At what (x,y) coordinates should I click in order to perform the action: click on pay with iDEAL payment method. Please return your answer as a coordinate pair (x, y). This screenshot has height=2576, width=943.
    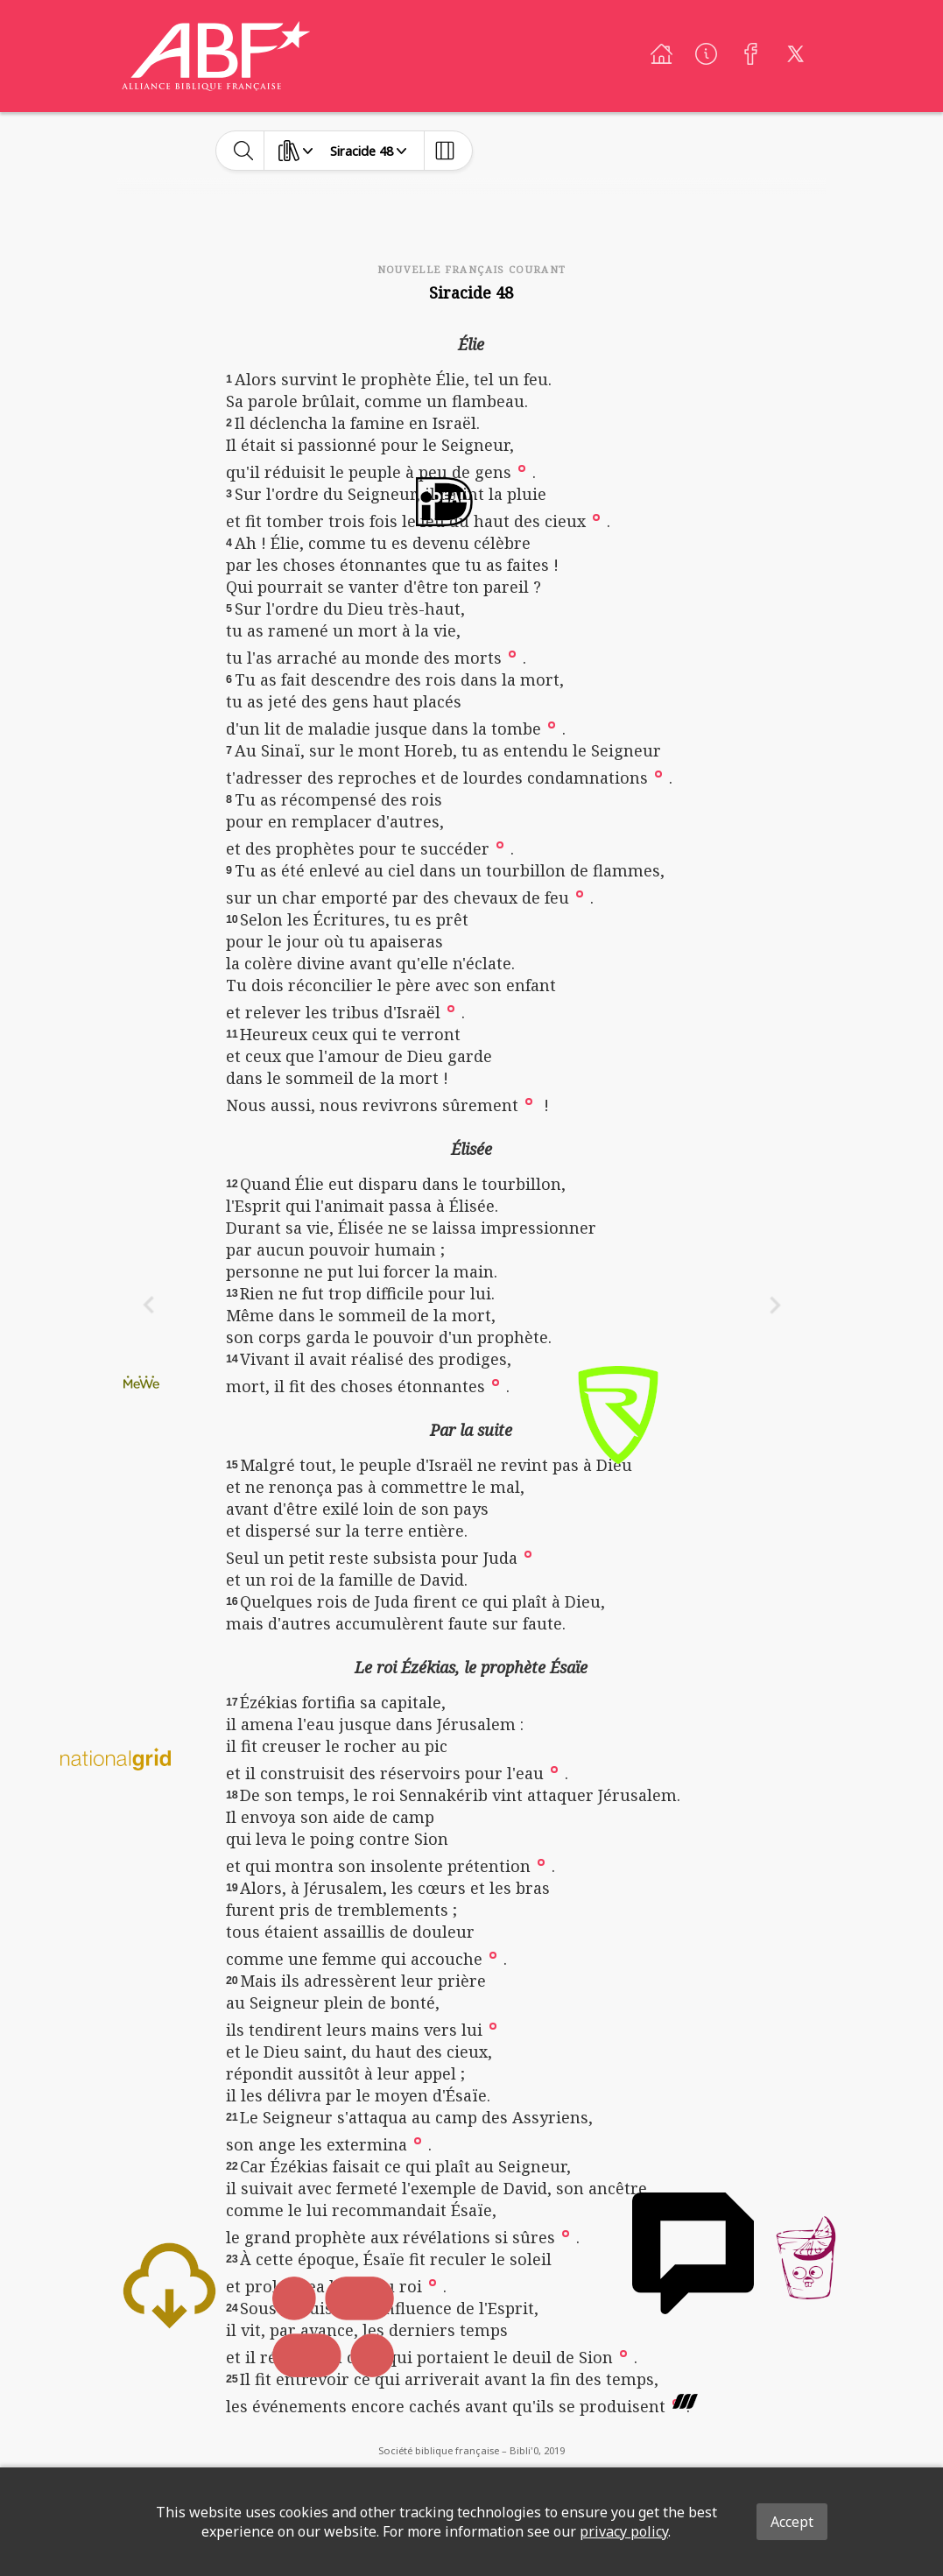
    Looking at the image, I should click on (444, 502).